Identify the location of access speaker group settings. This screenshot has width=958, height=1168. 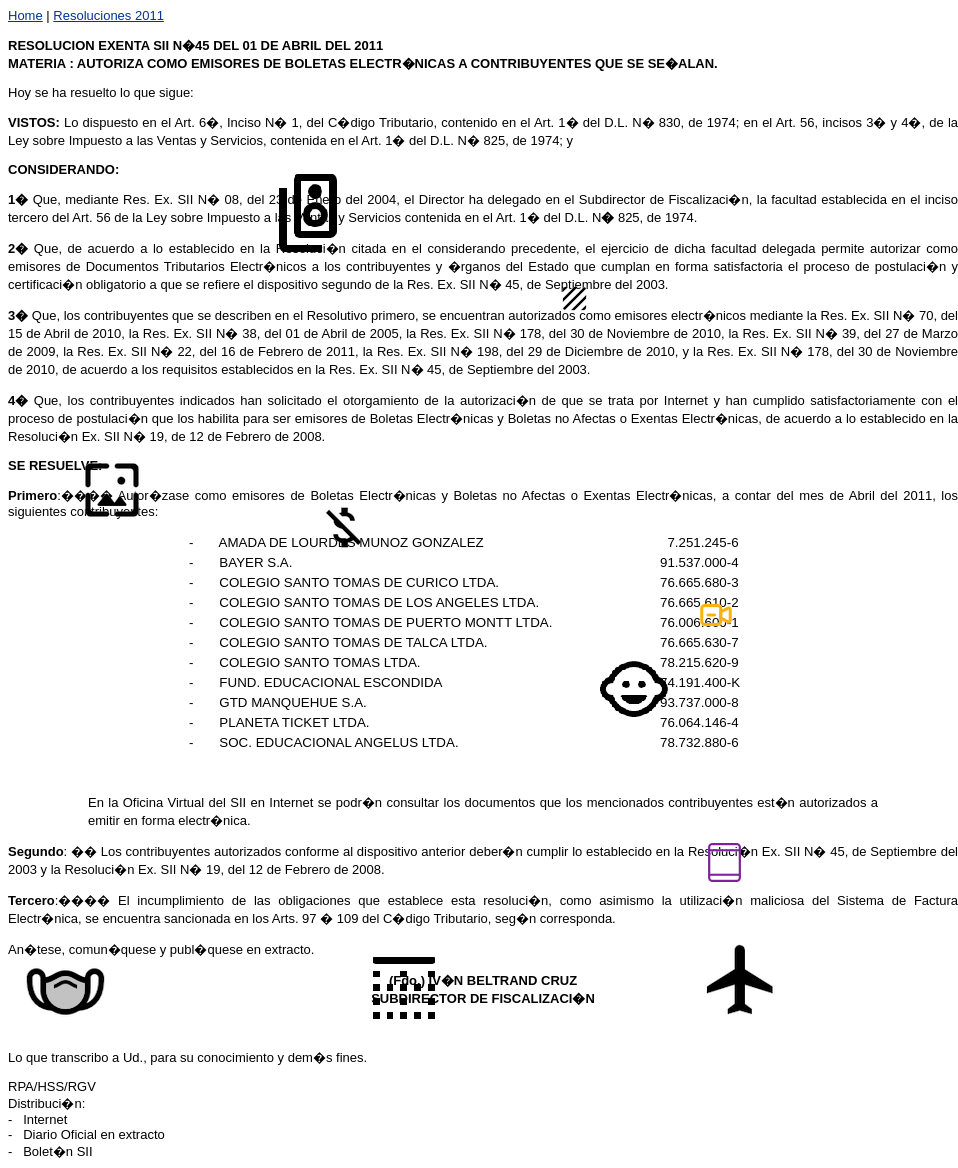
(308, 213).